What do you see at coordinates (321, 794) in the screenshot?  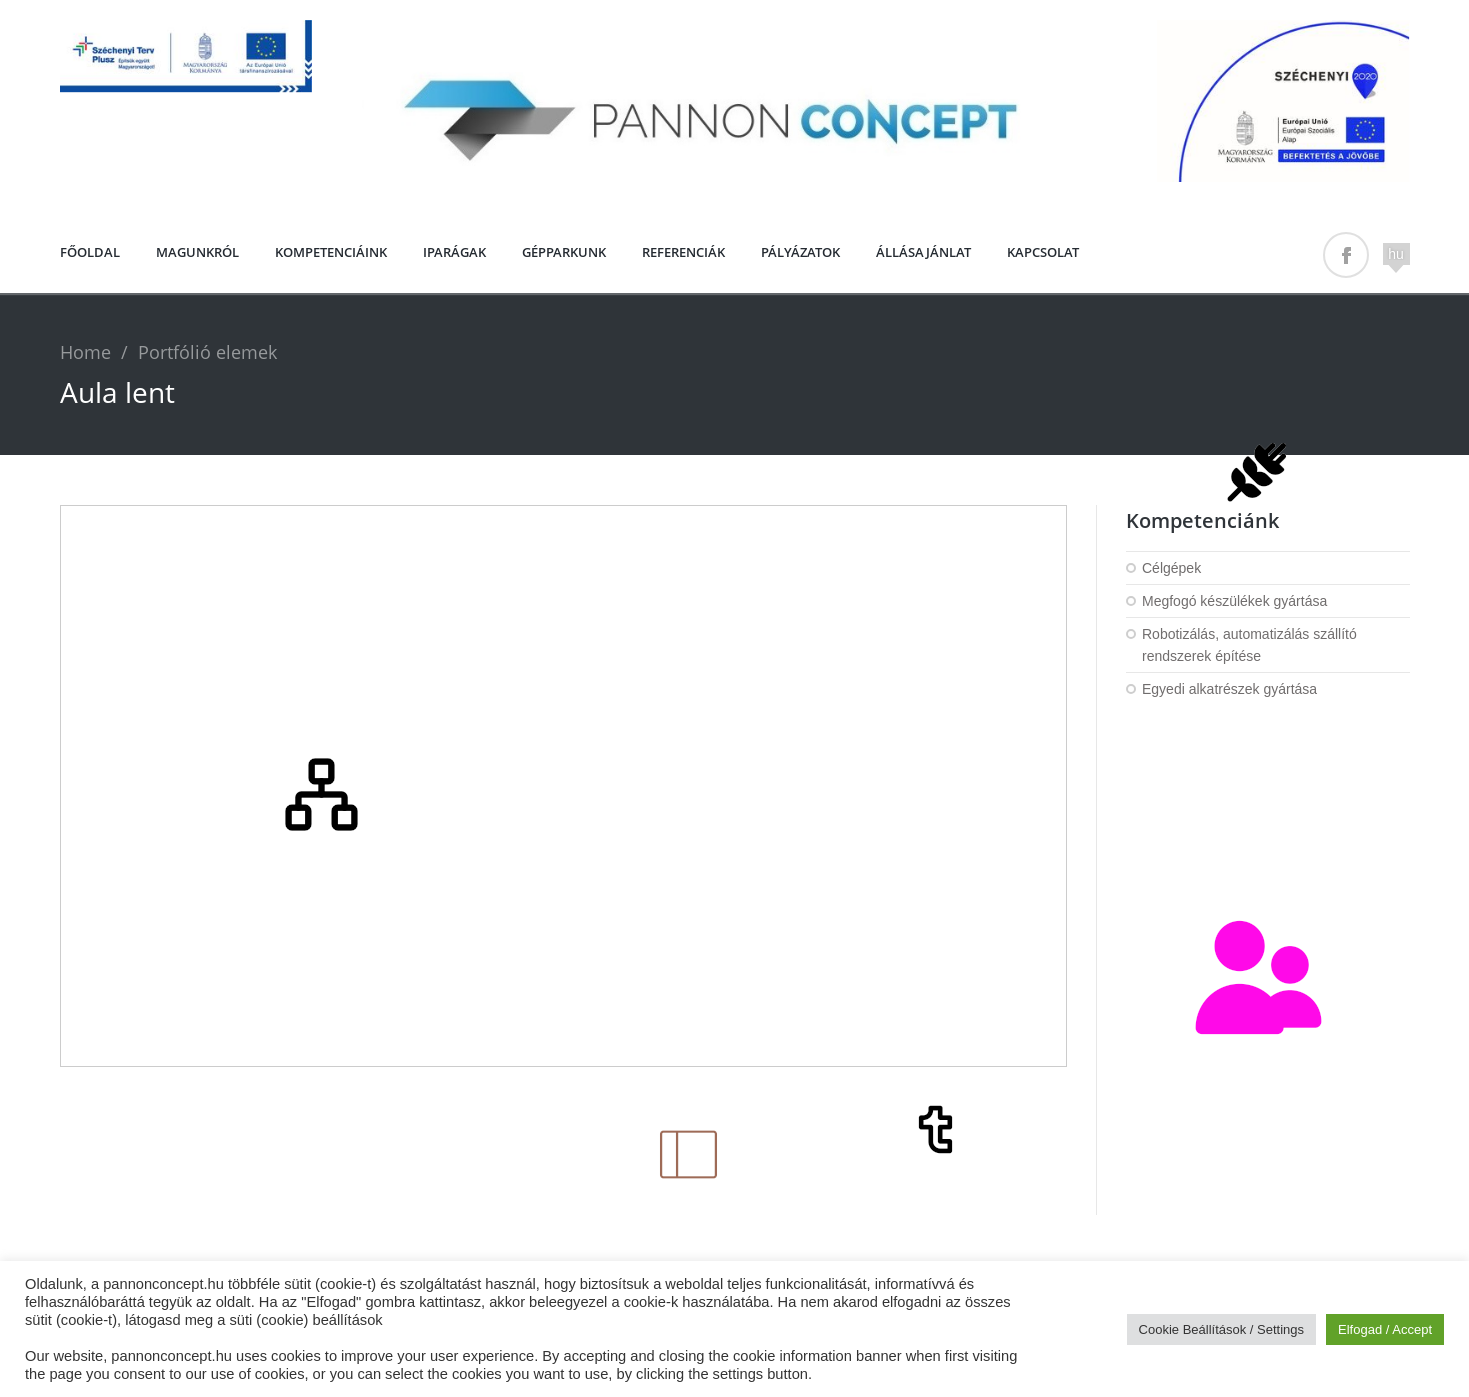 I see `view network topology or connections` at bounding box center [321, 794].